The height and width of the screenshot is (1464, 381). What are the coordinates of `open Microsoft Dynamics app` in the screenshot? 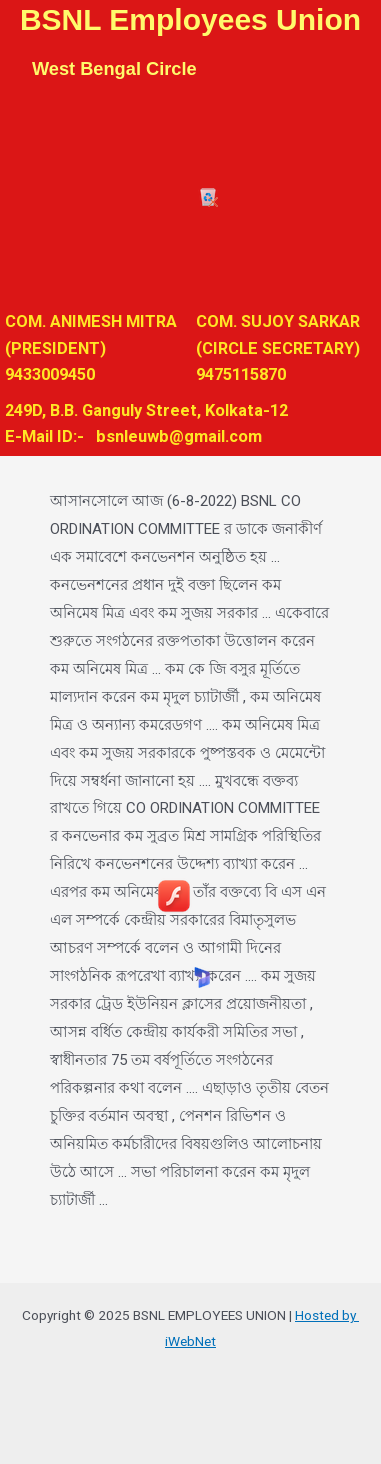 It's located at (202, 977).